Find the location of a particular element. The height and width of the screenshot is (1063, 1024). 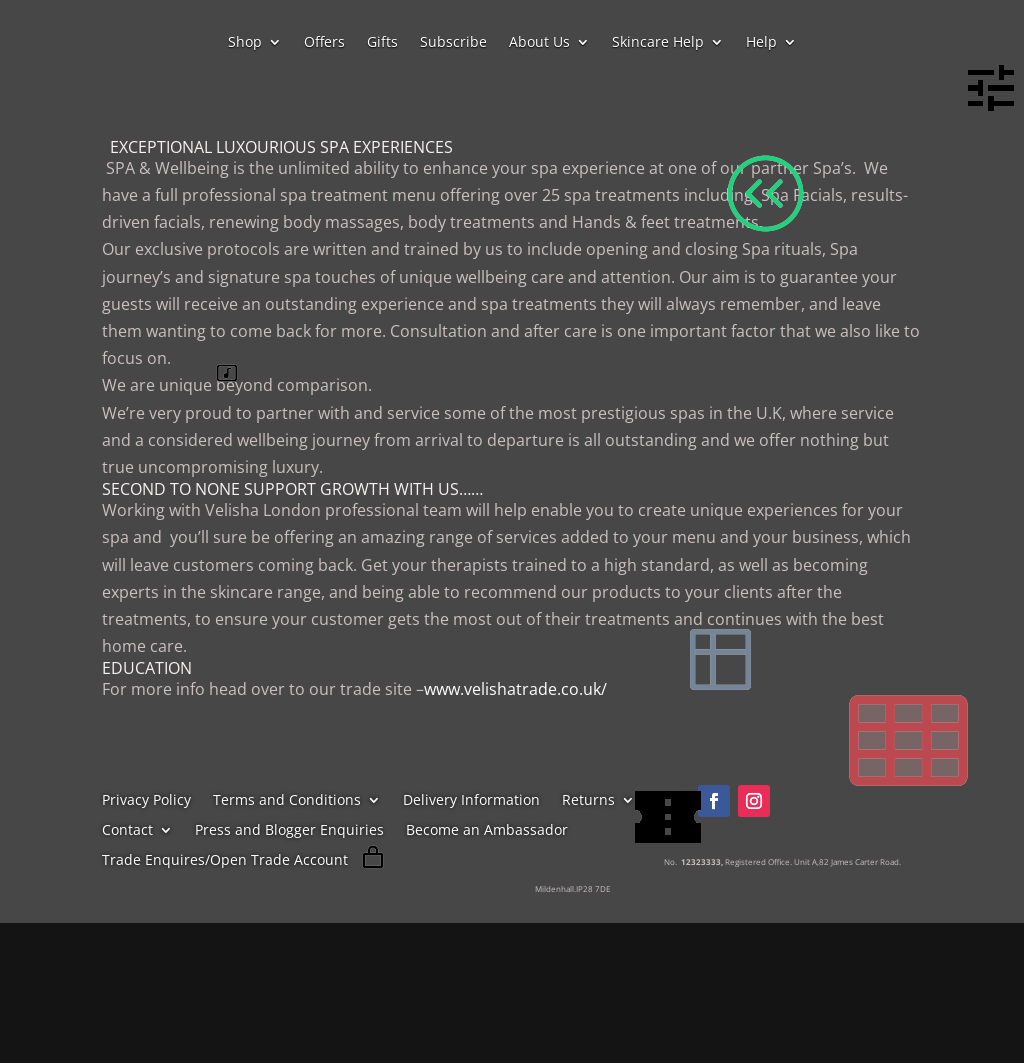

switch to grid view layout is located at coordinates (908, 740).